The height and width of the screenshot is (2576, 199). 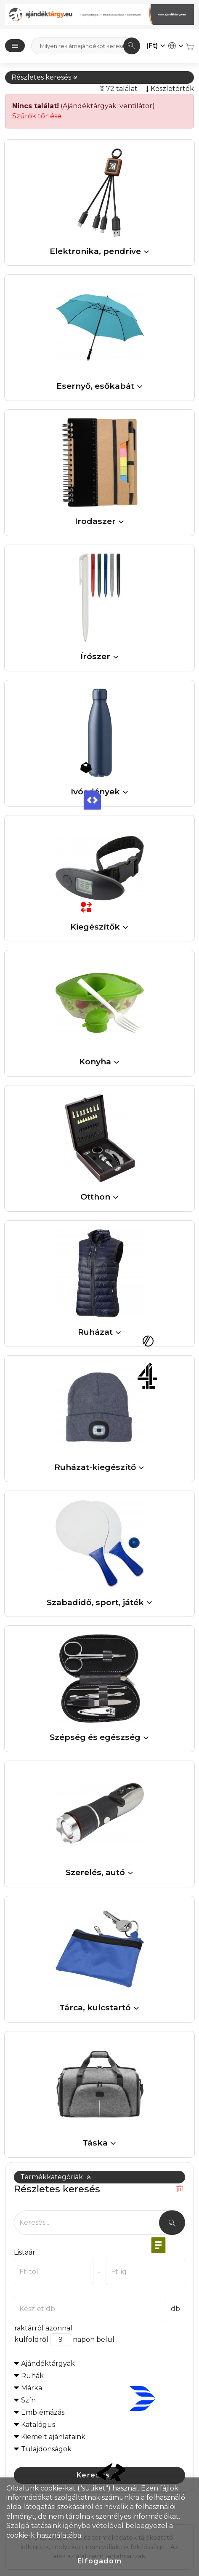 What do you see at coordinates (143, 2398) in the screenshot?
I see `bombardier company logo` at bounding box center [143, 2398].